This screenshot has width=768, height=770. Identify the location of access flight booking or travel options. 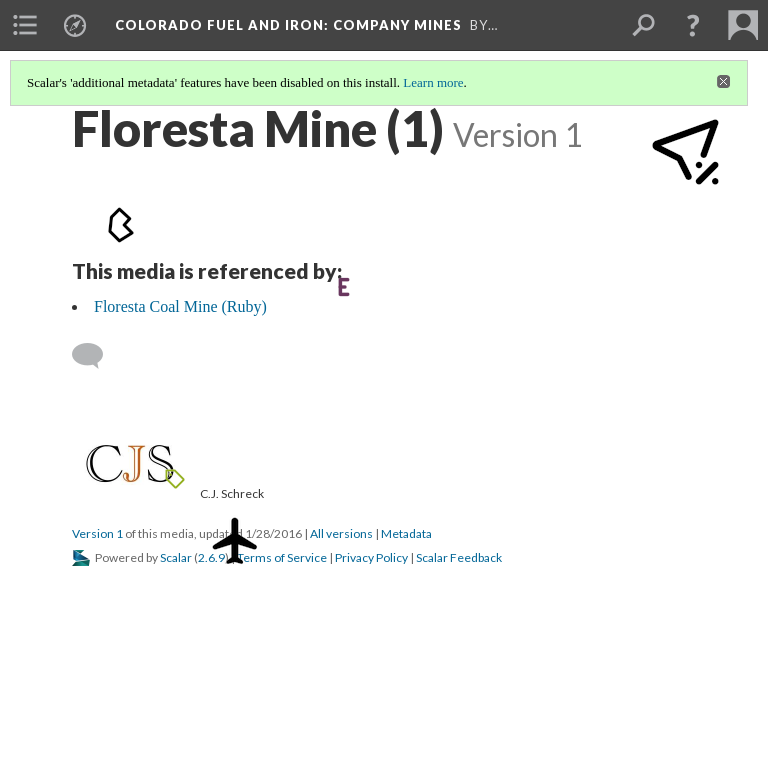
(236, 541).